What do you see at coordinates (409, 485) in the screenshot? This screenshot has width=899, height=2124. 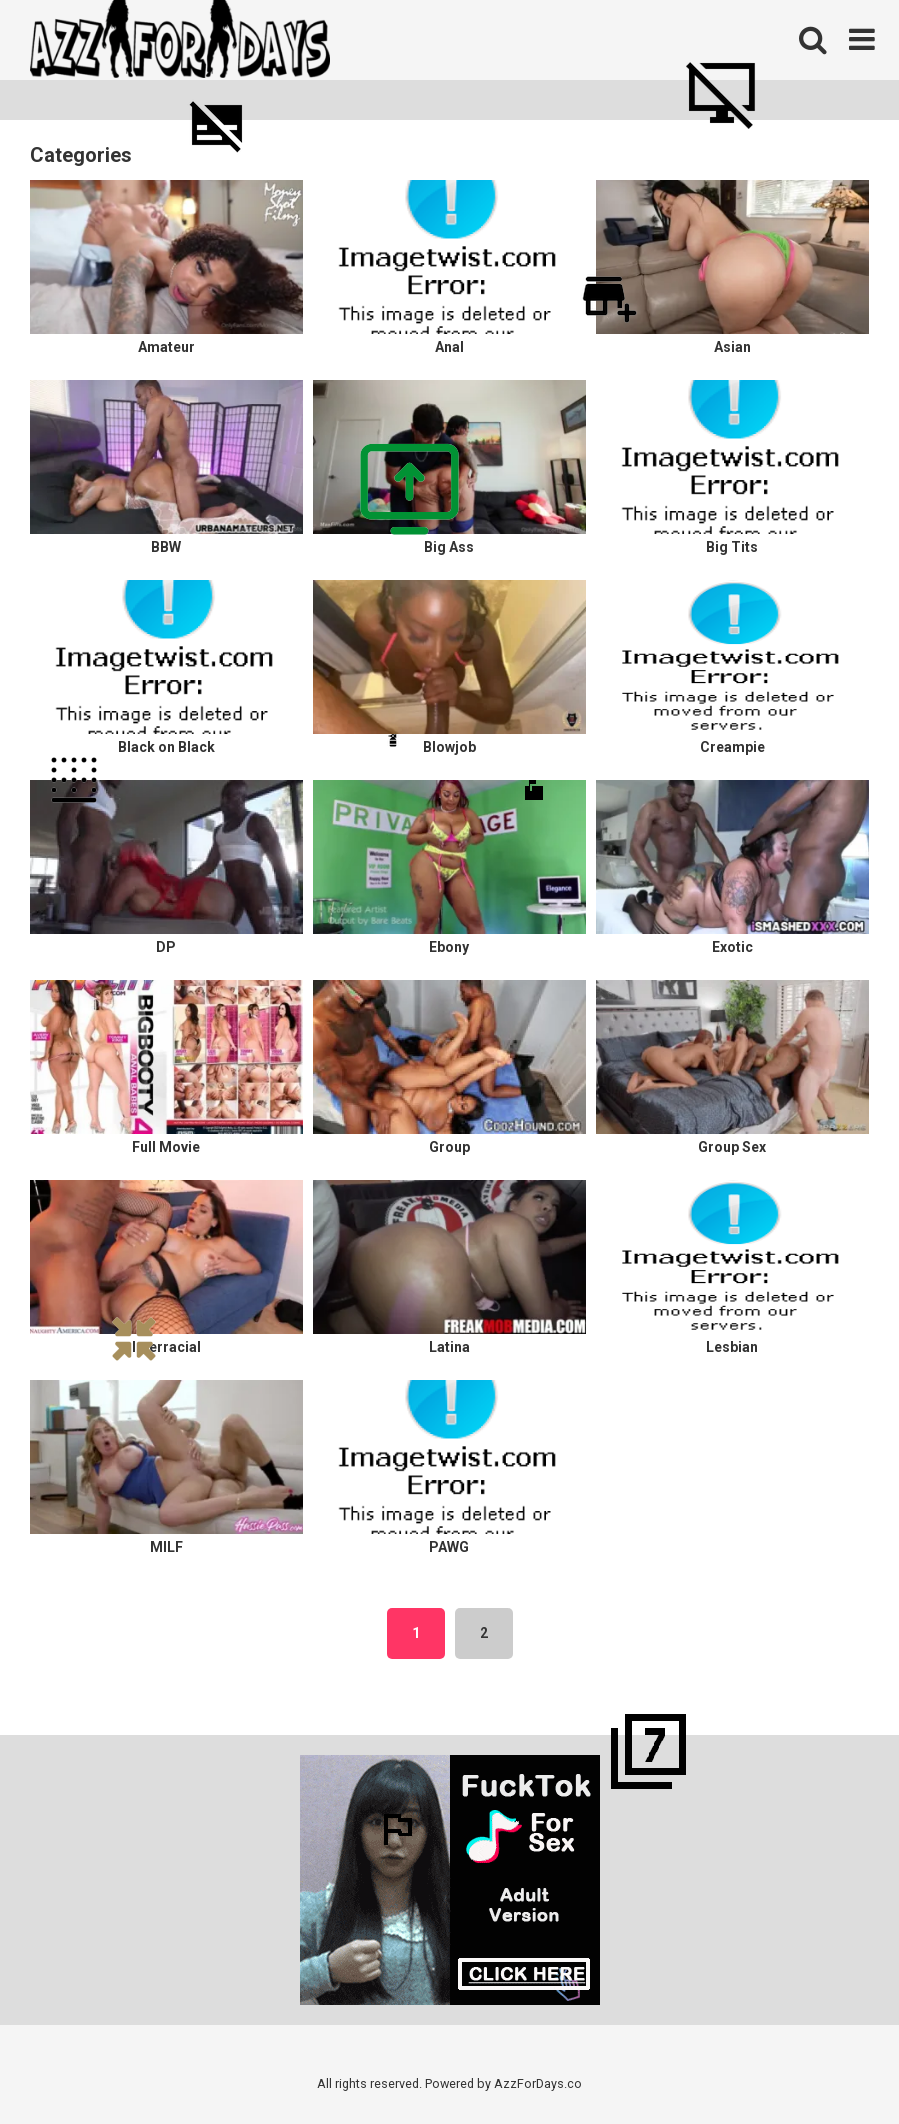 I see `upload file to desktop or monitor` at bounding box center [409, 485].